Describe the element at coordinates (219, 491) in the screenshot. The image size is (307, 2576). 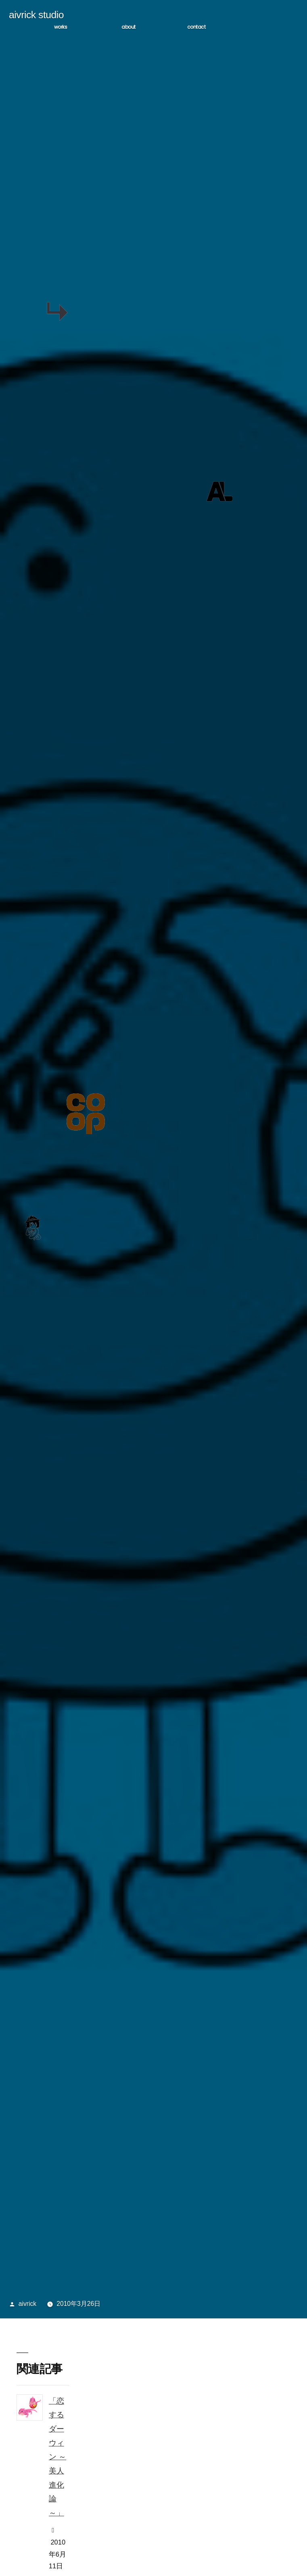
I see `open AniList app or website` at that location.